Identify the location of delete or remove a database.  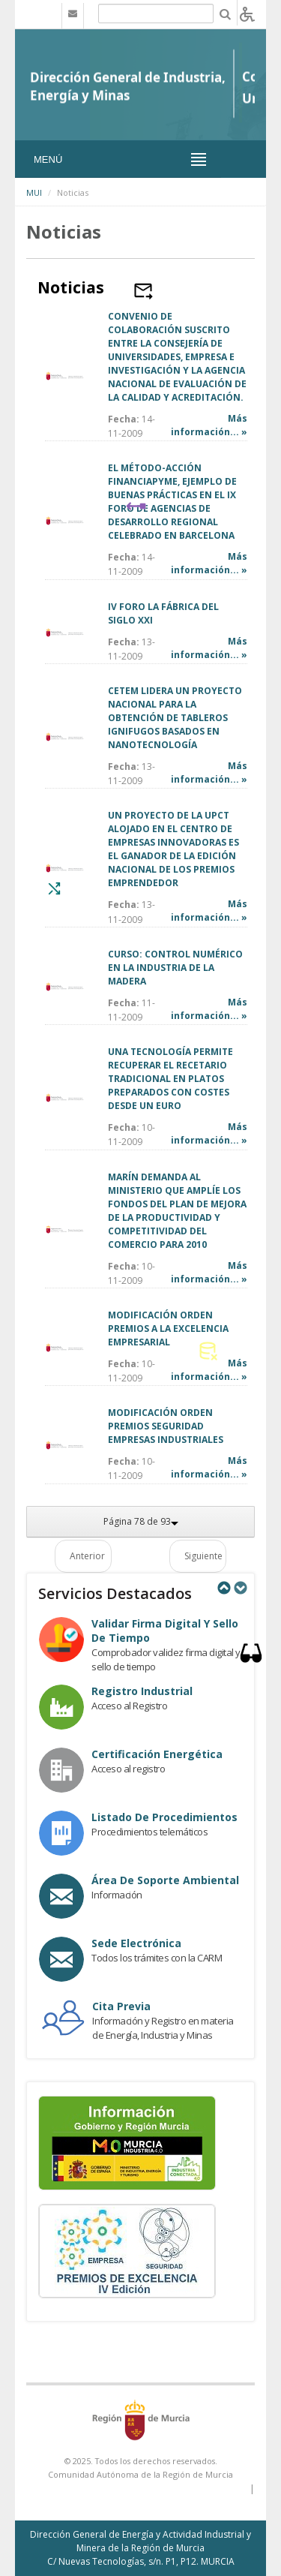
(208, 1351).